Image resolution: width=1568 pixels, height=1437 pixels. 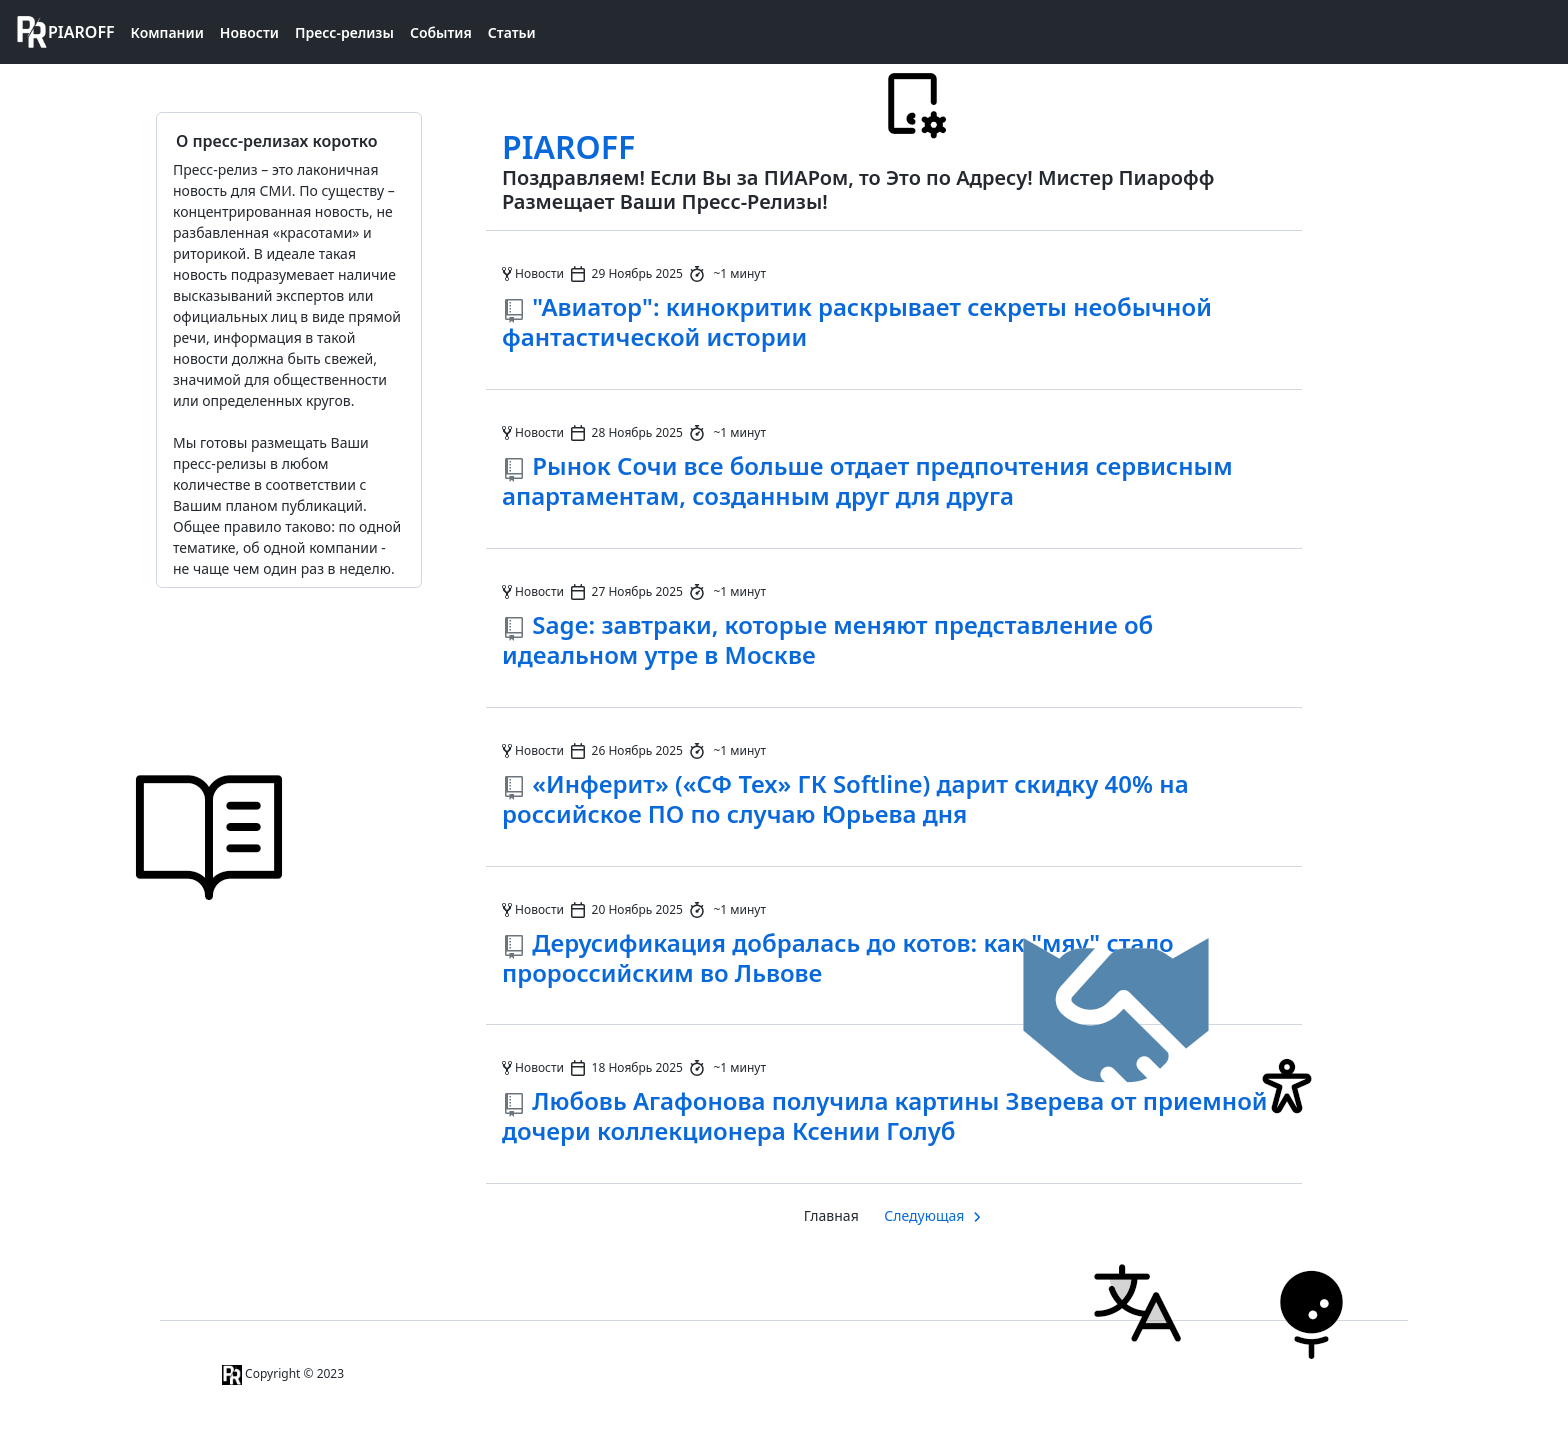 I want to click on open reading mode or e-reader, so click(x=209, y=827).